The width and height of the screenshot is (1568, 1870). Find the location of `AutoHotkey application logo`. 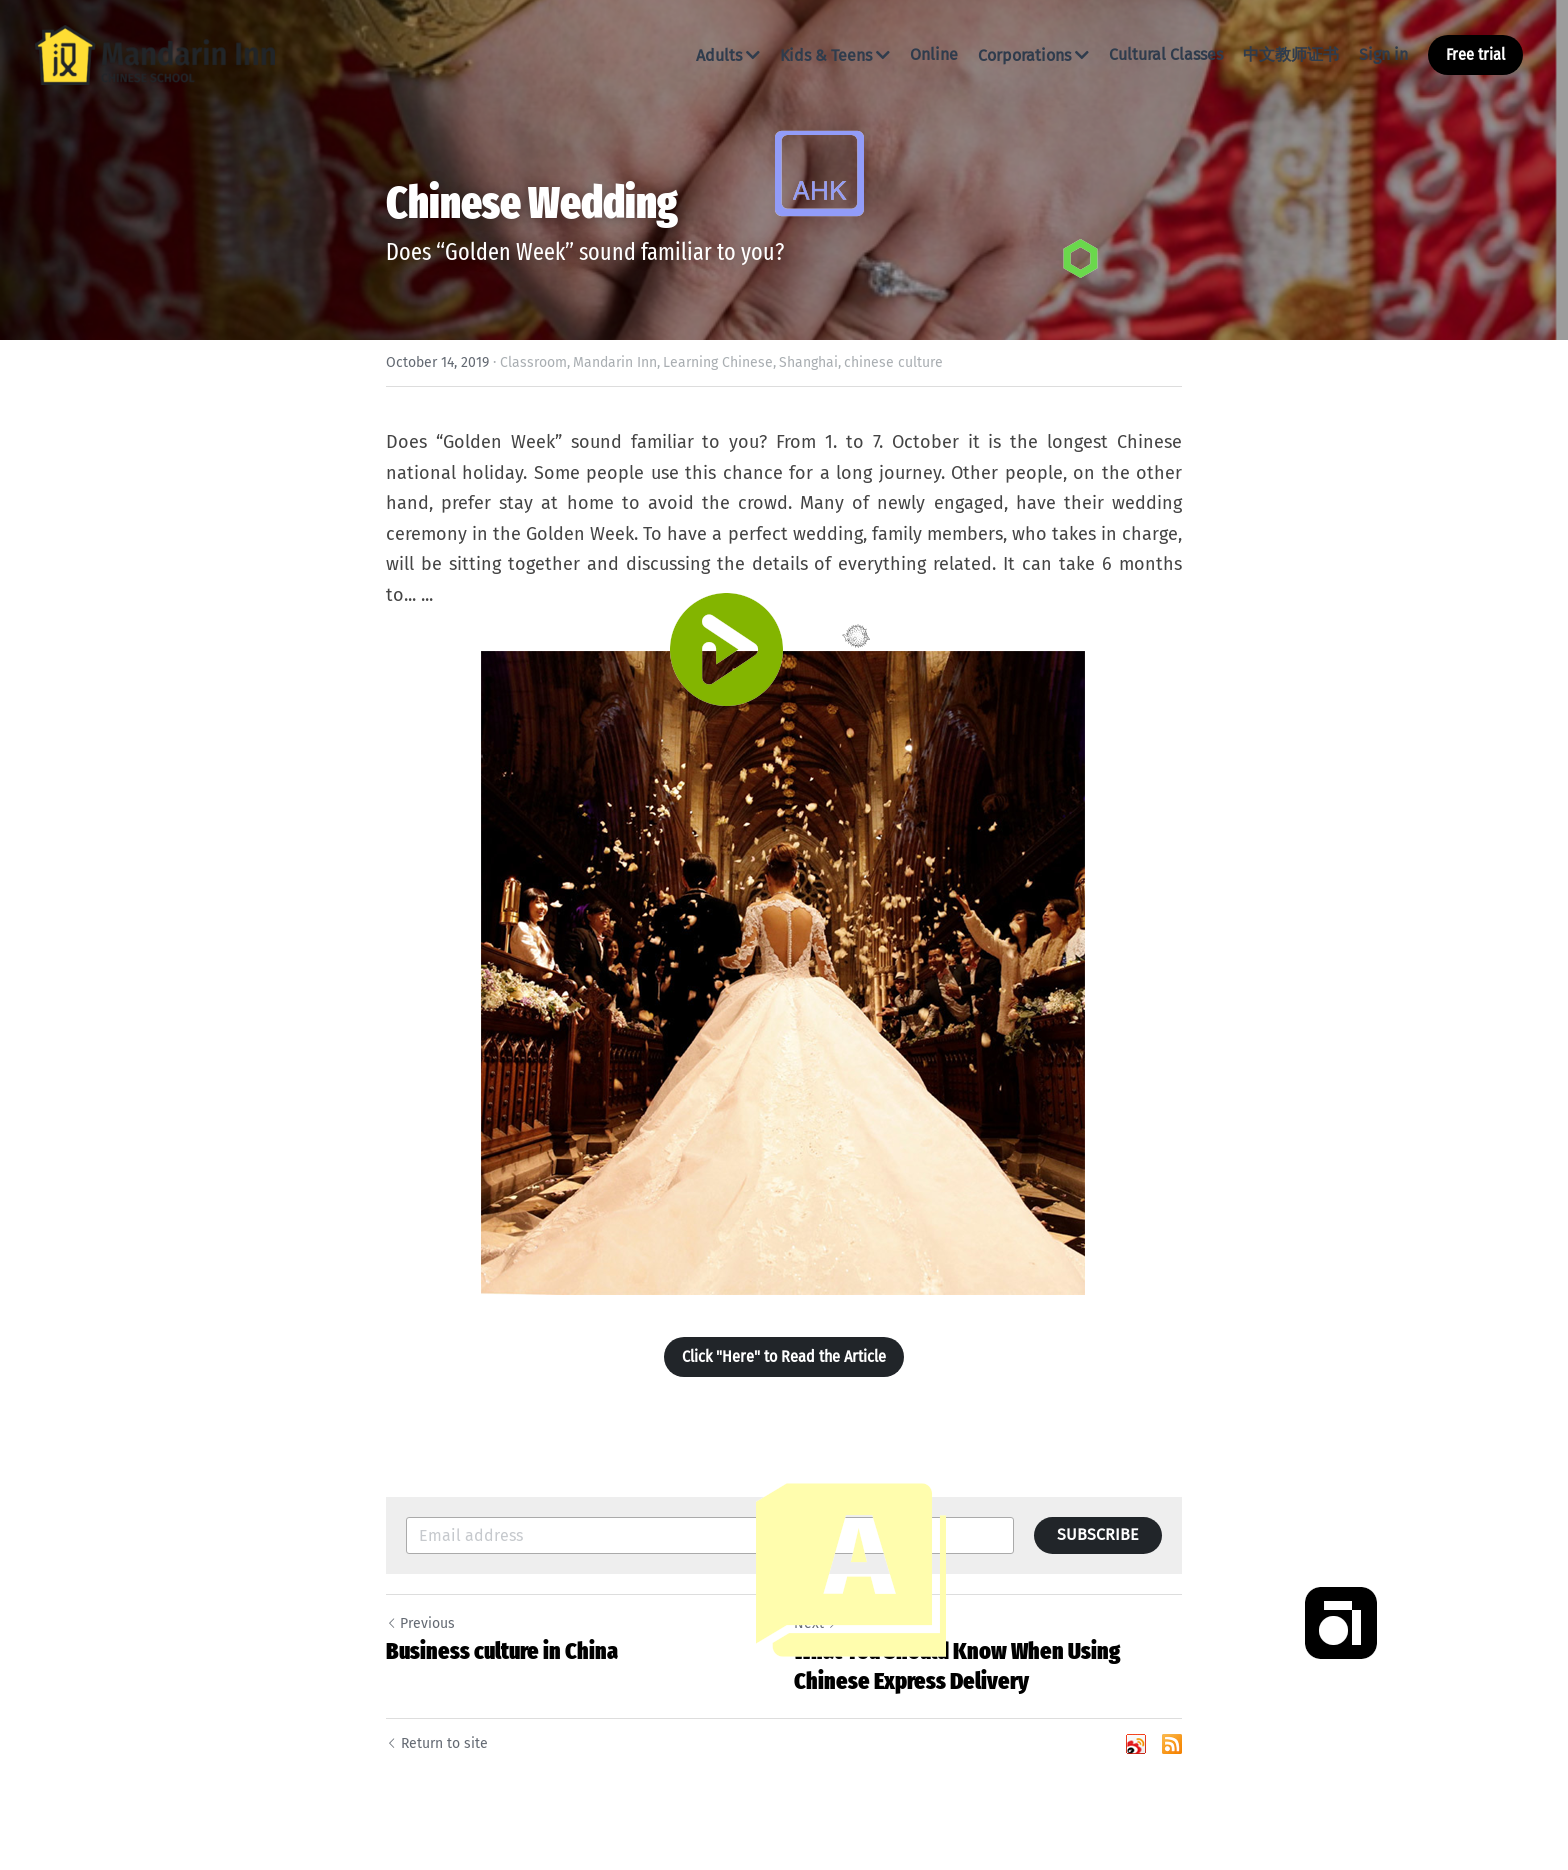

AutoHotkey application logo is located at coordinates (819, 173).